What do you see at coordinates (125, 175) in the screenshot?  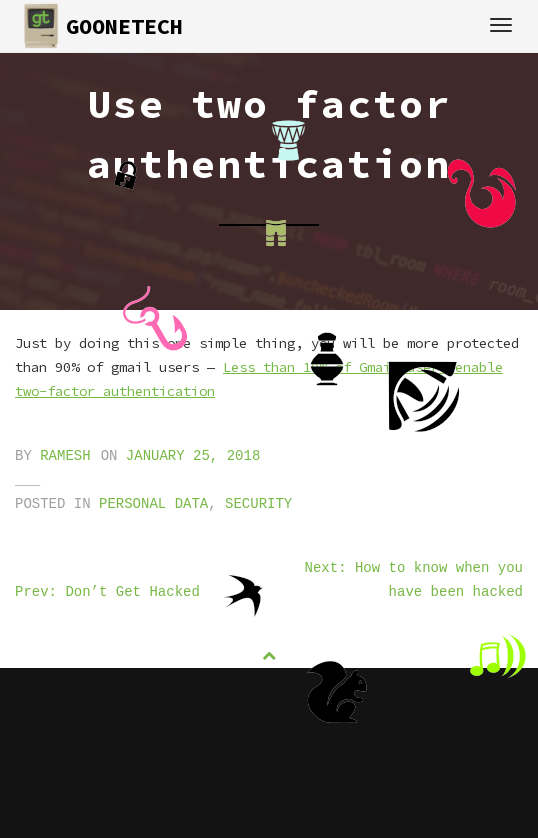 I see `mute or silence audio notifications` at bounding box center [125, 175].